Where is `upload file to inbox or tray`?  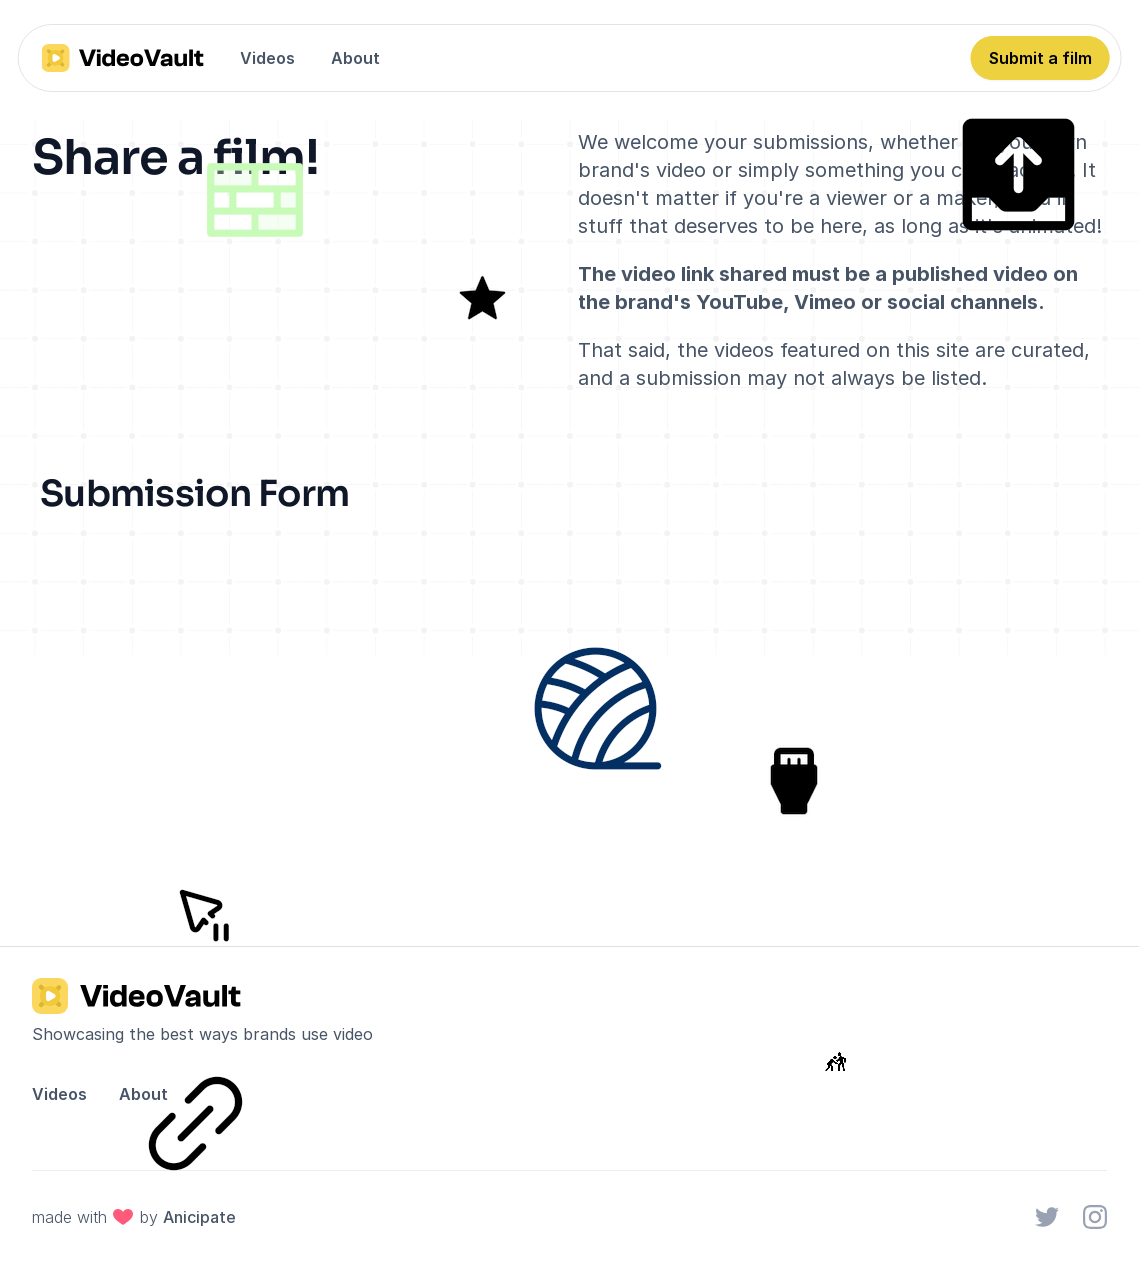
upload file to inbox or tray is located at coordinates (1018, 174).